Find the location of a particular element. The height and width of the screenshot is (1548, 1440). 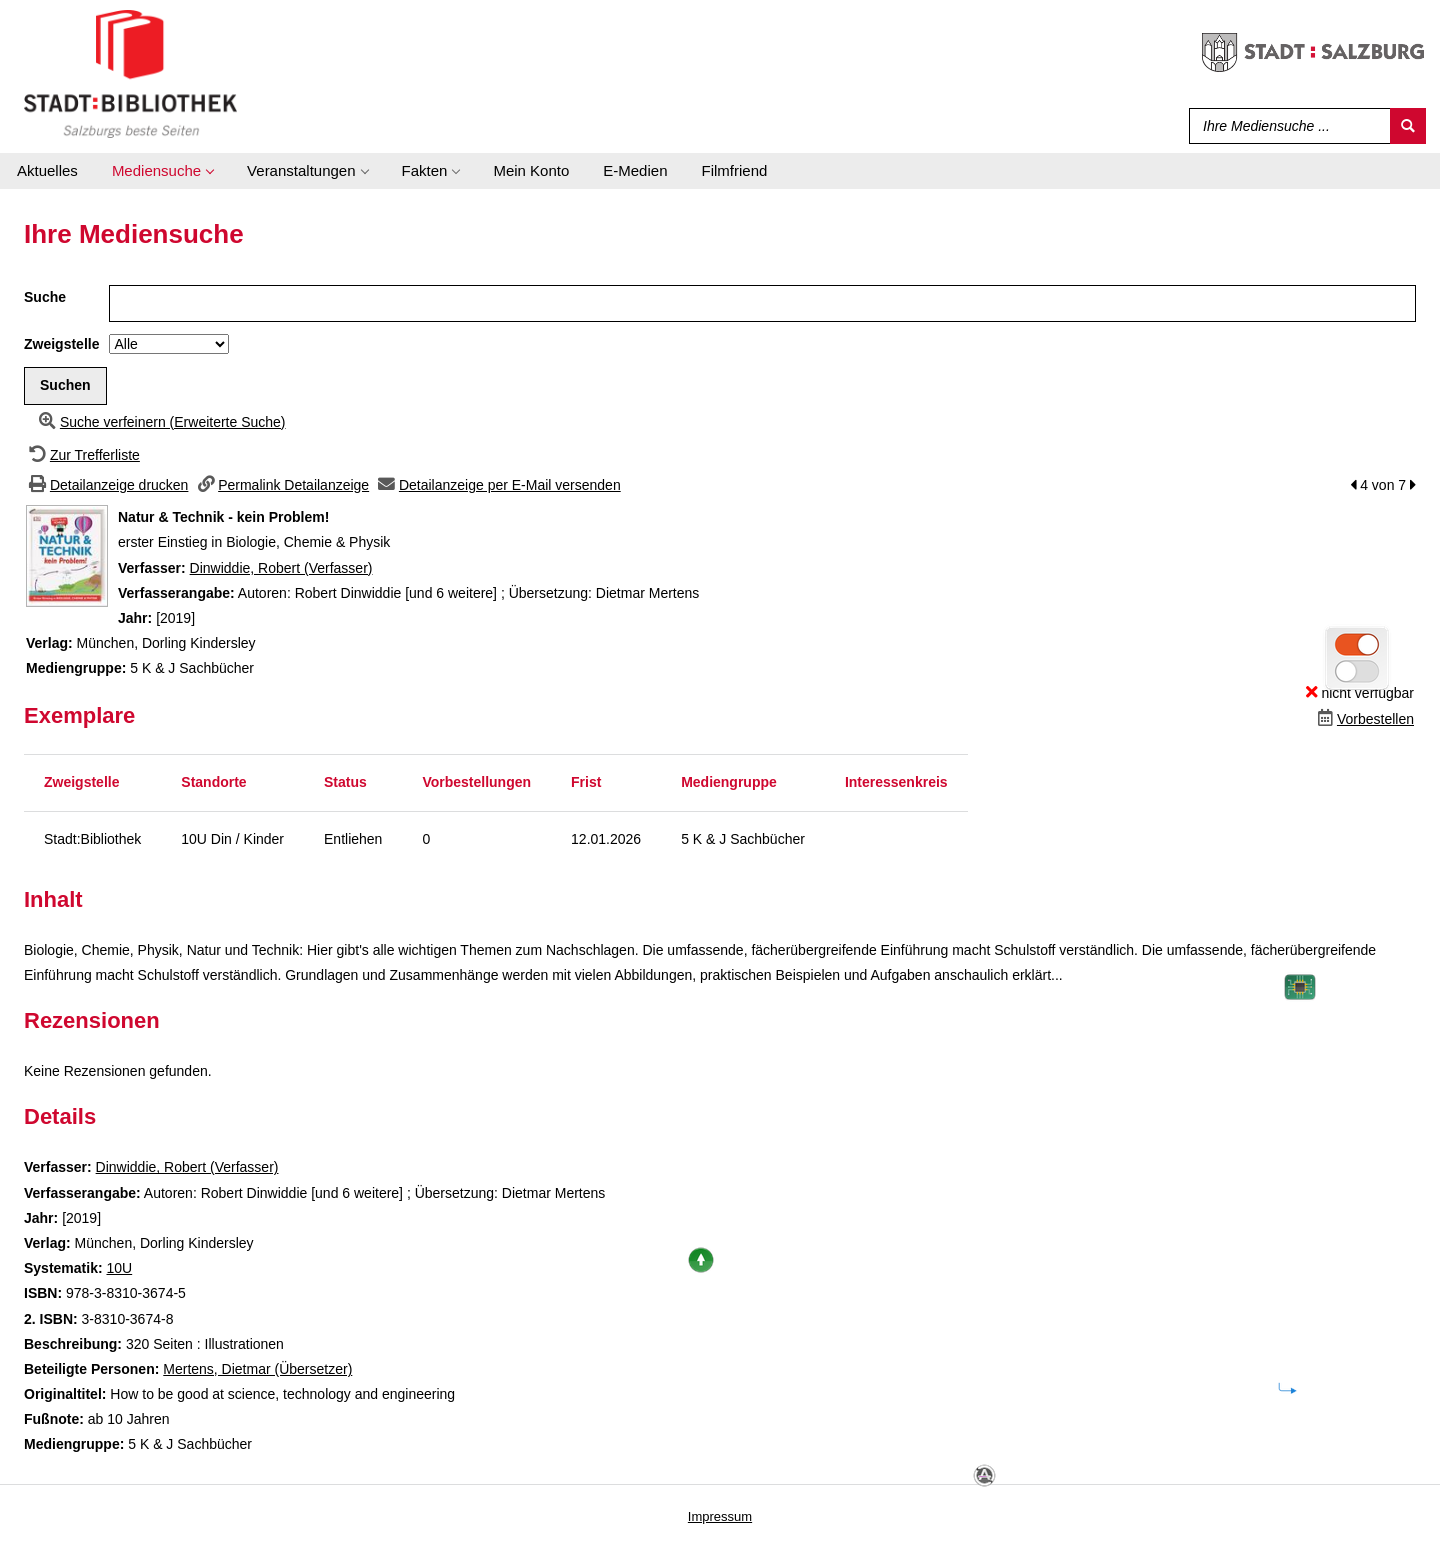

open the software updater application is located at coordinates (984, 1475).